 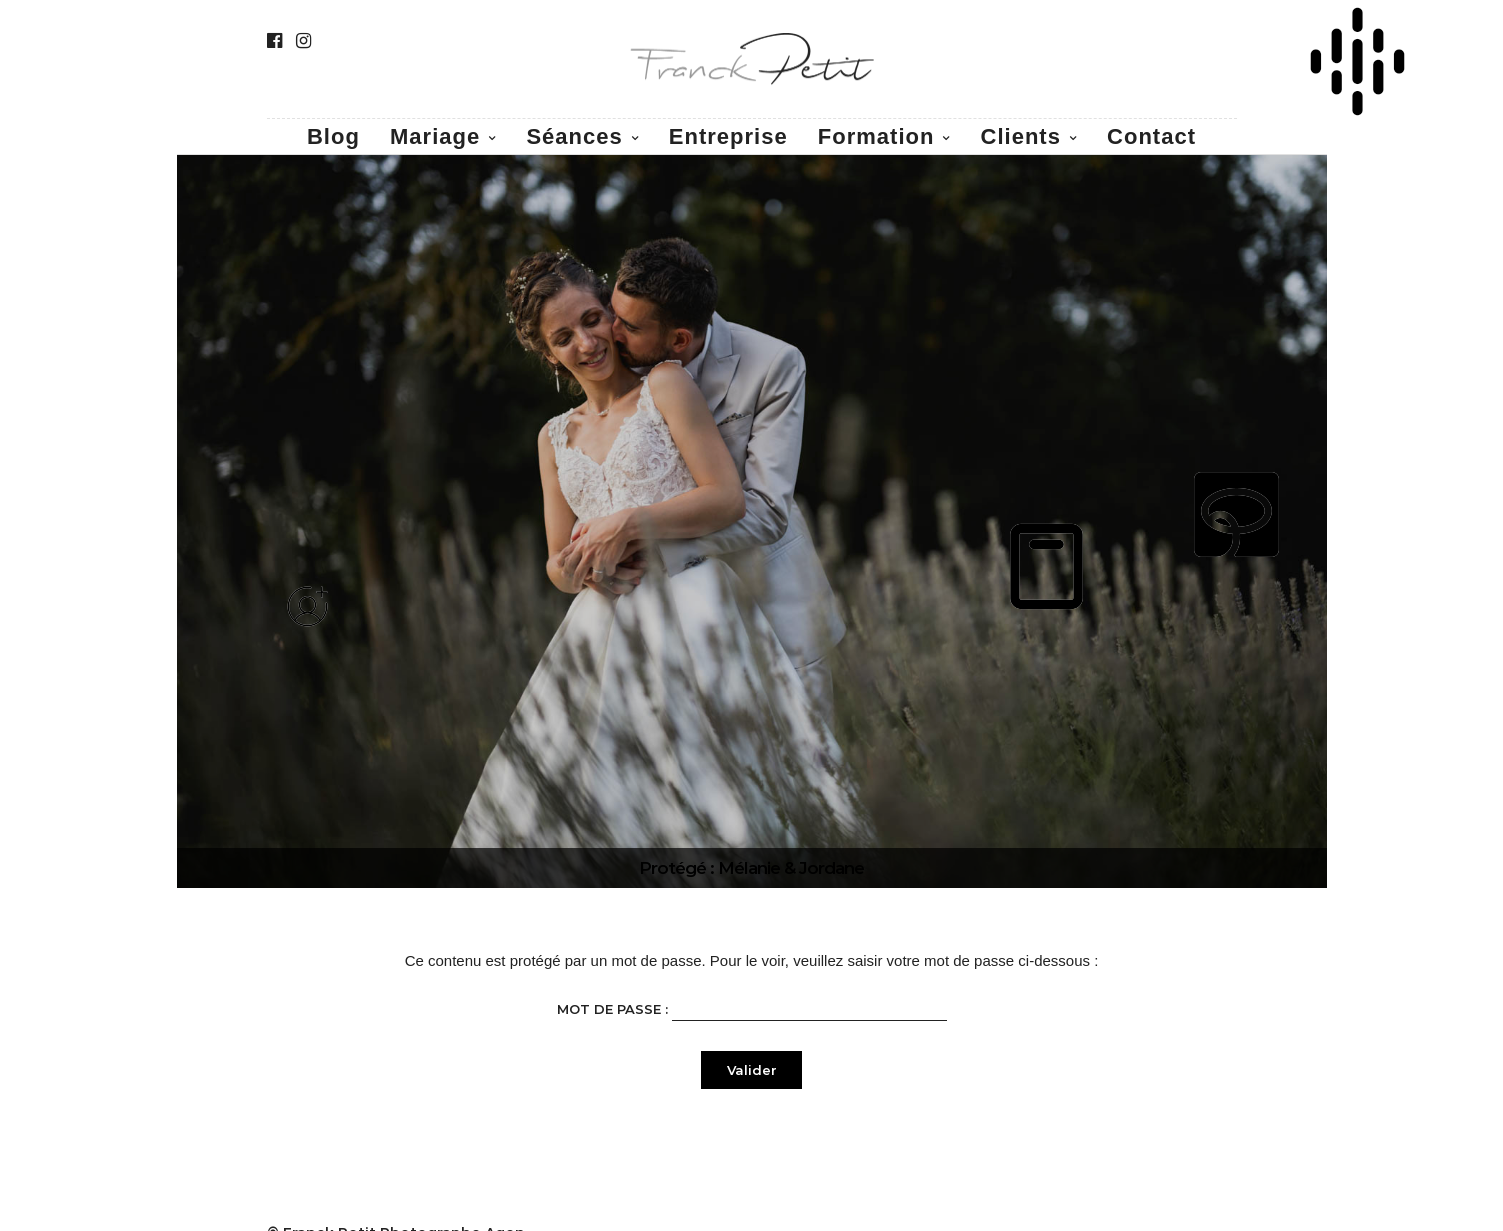 What do you see at coordinates (1046, 566) in the screenshot?
I see `tablet device with speaker` at bounding box center [1046, 566].